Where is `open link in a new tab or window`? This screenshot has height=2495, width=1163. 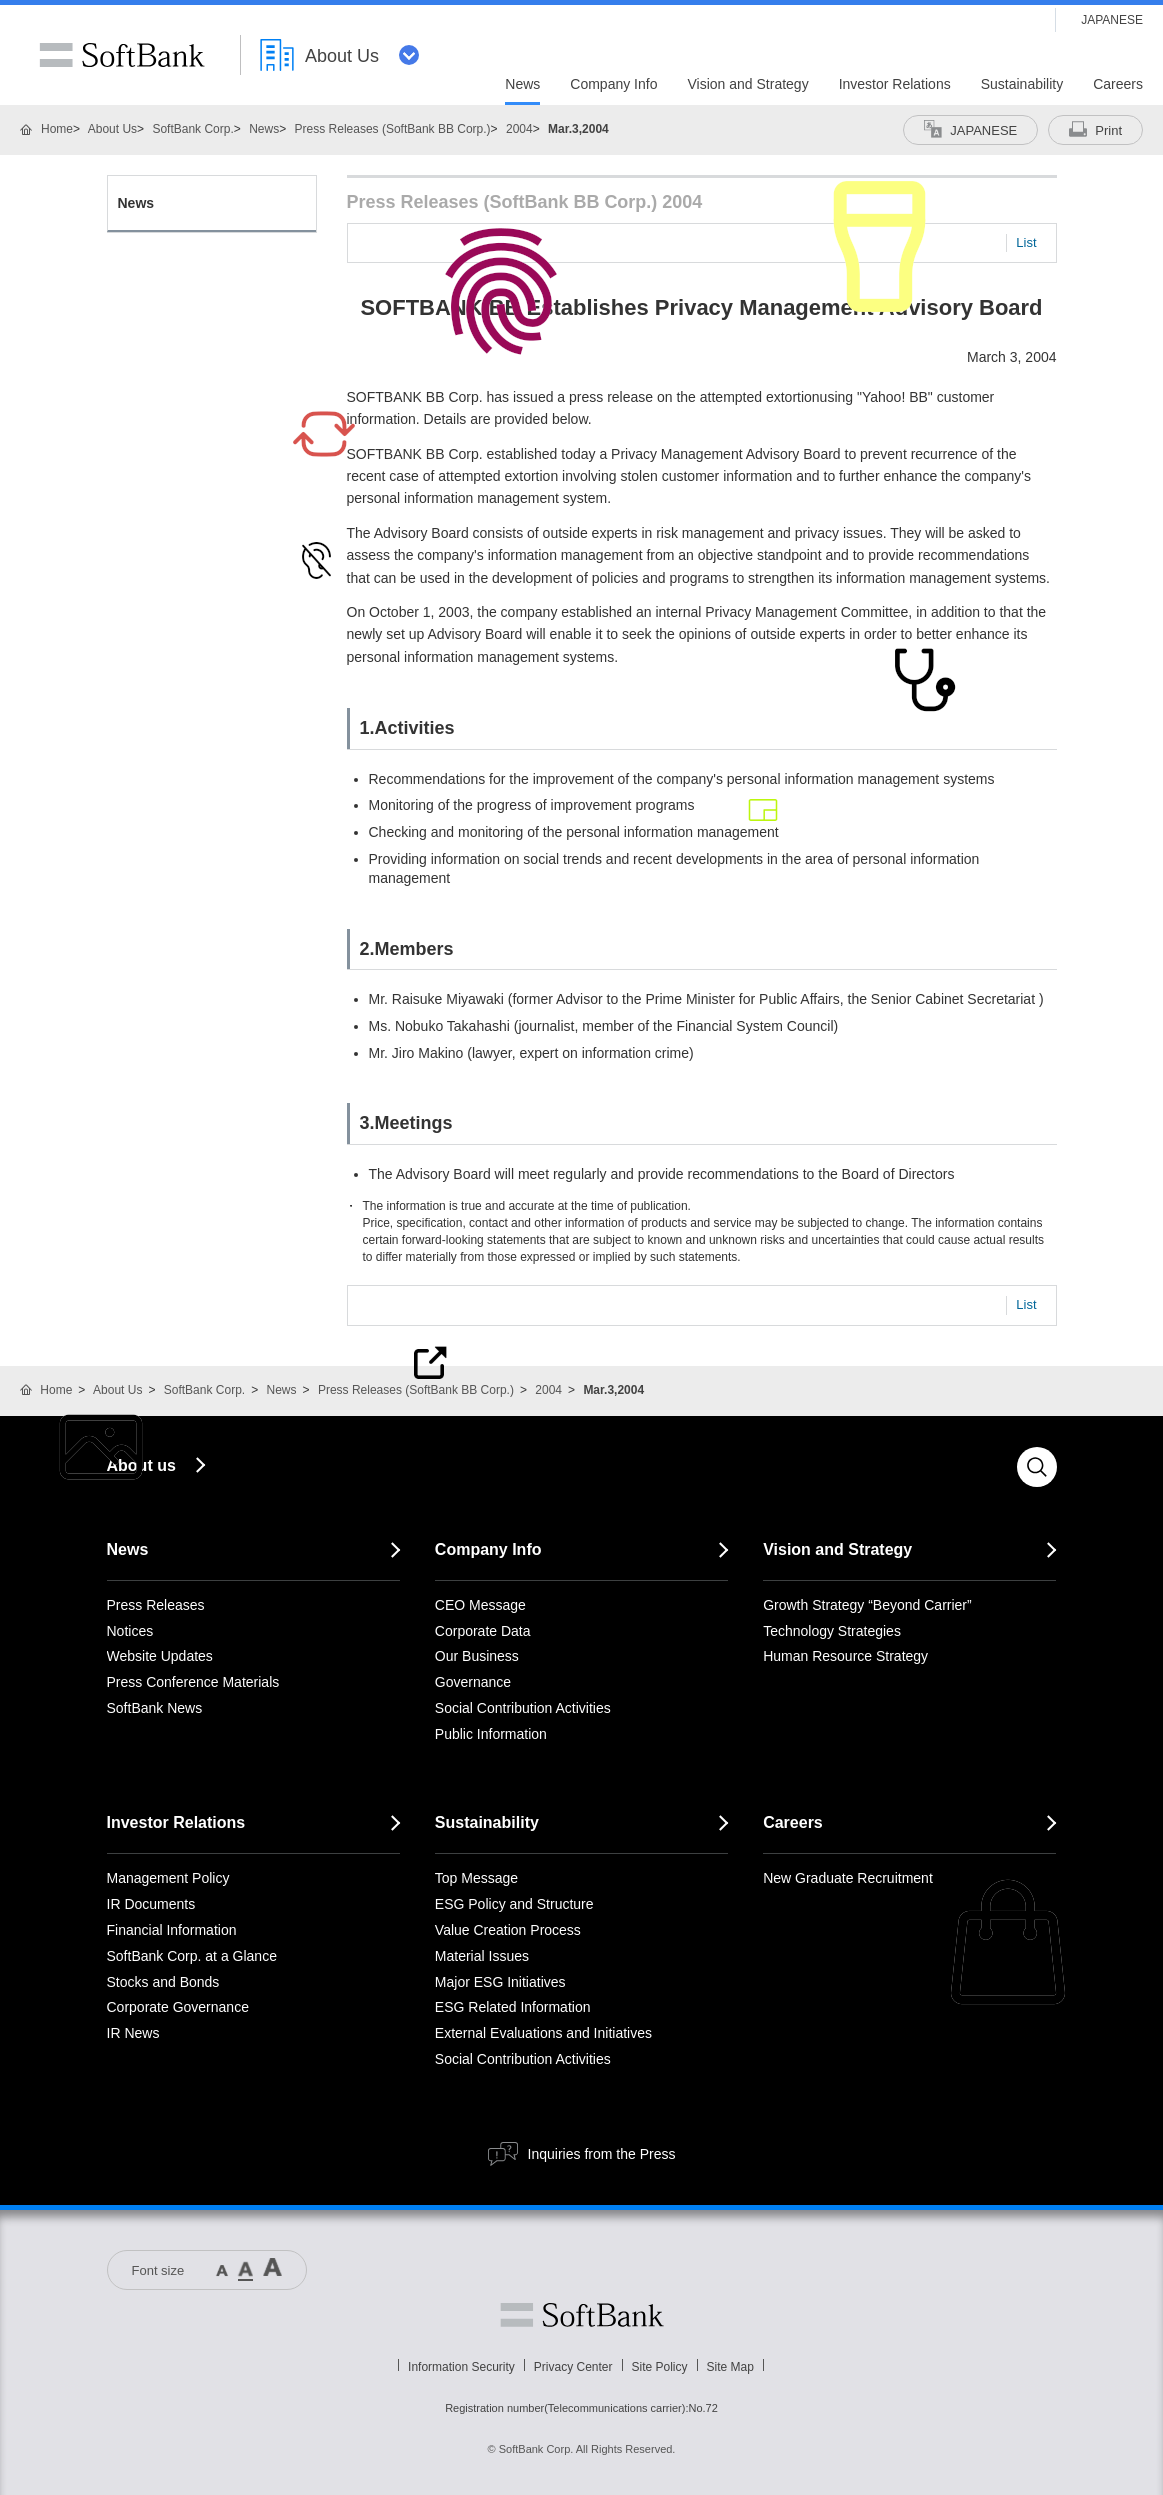
open link in a new tab or window is located at coordinates (429, 1364).